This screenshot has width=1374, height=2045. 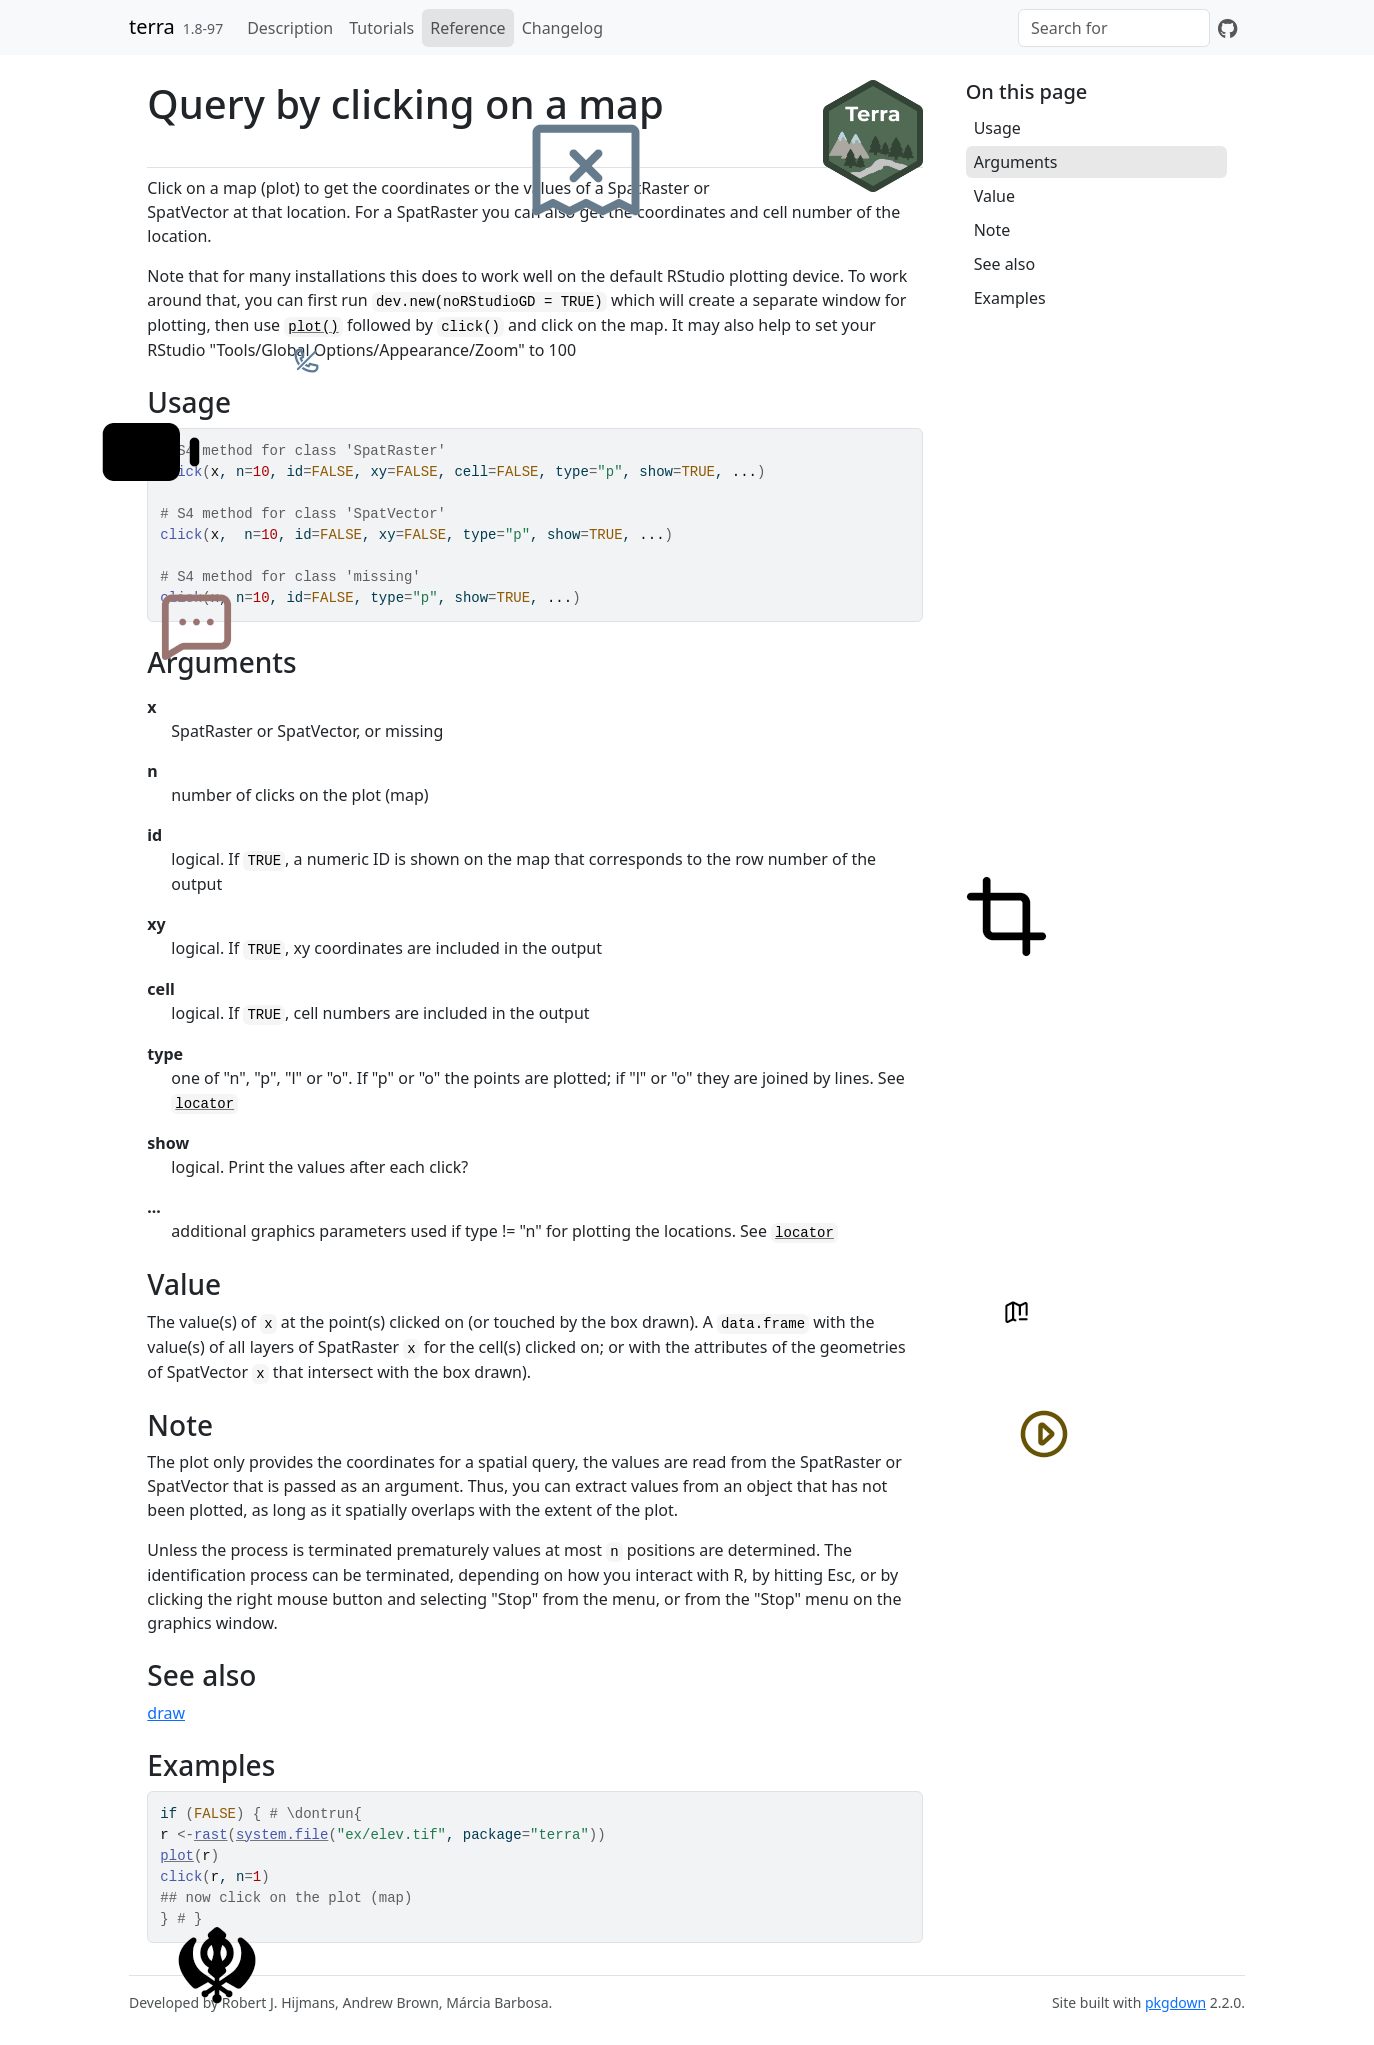 I want to click on play media or video content, so click(x=1044, y=1434).